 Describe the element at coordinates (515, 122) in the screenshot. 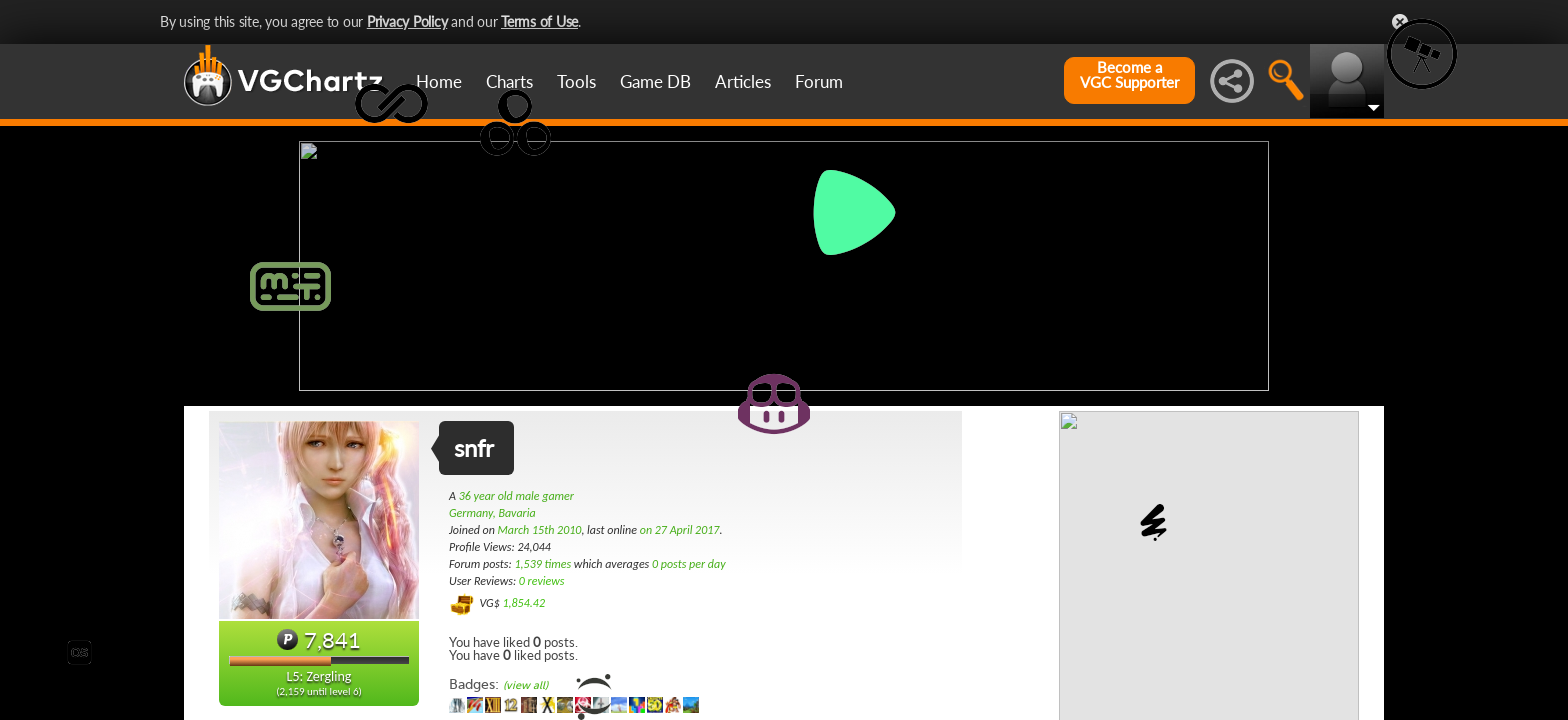

I see `getx state management framework logo` at that location.